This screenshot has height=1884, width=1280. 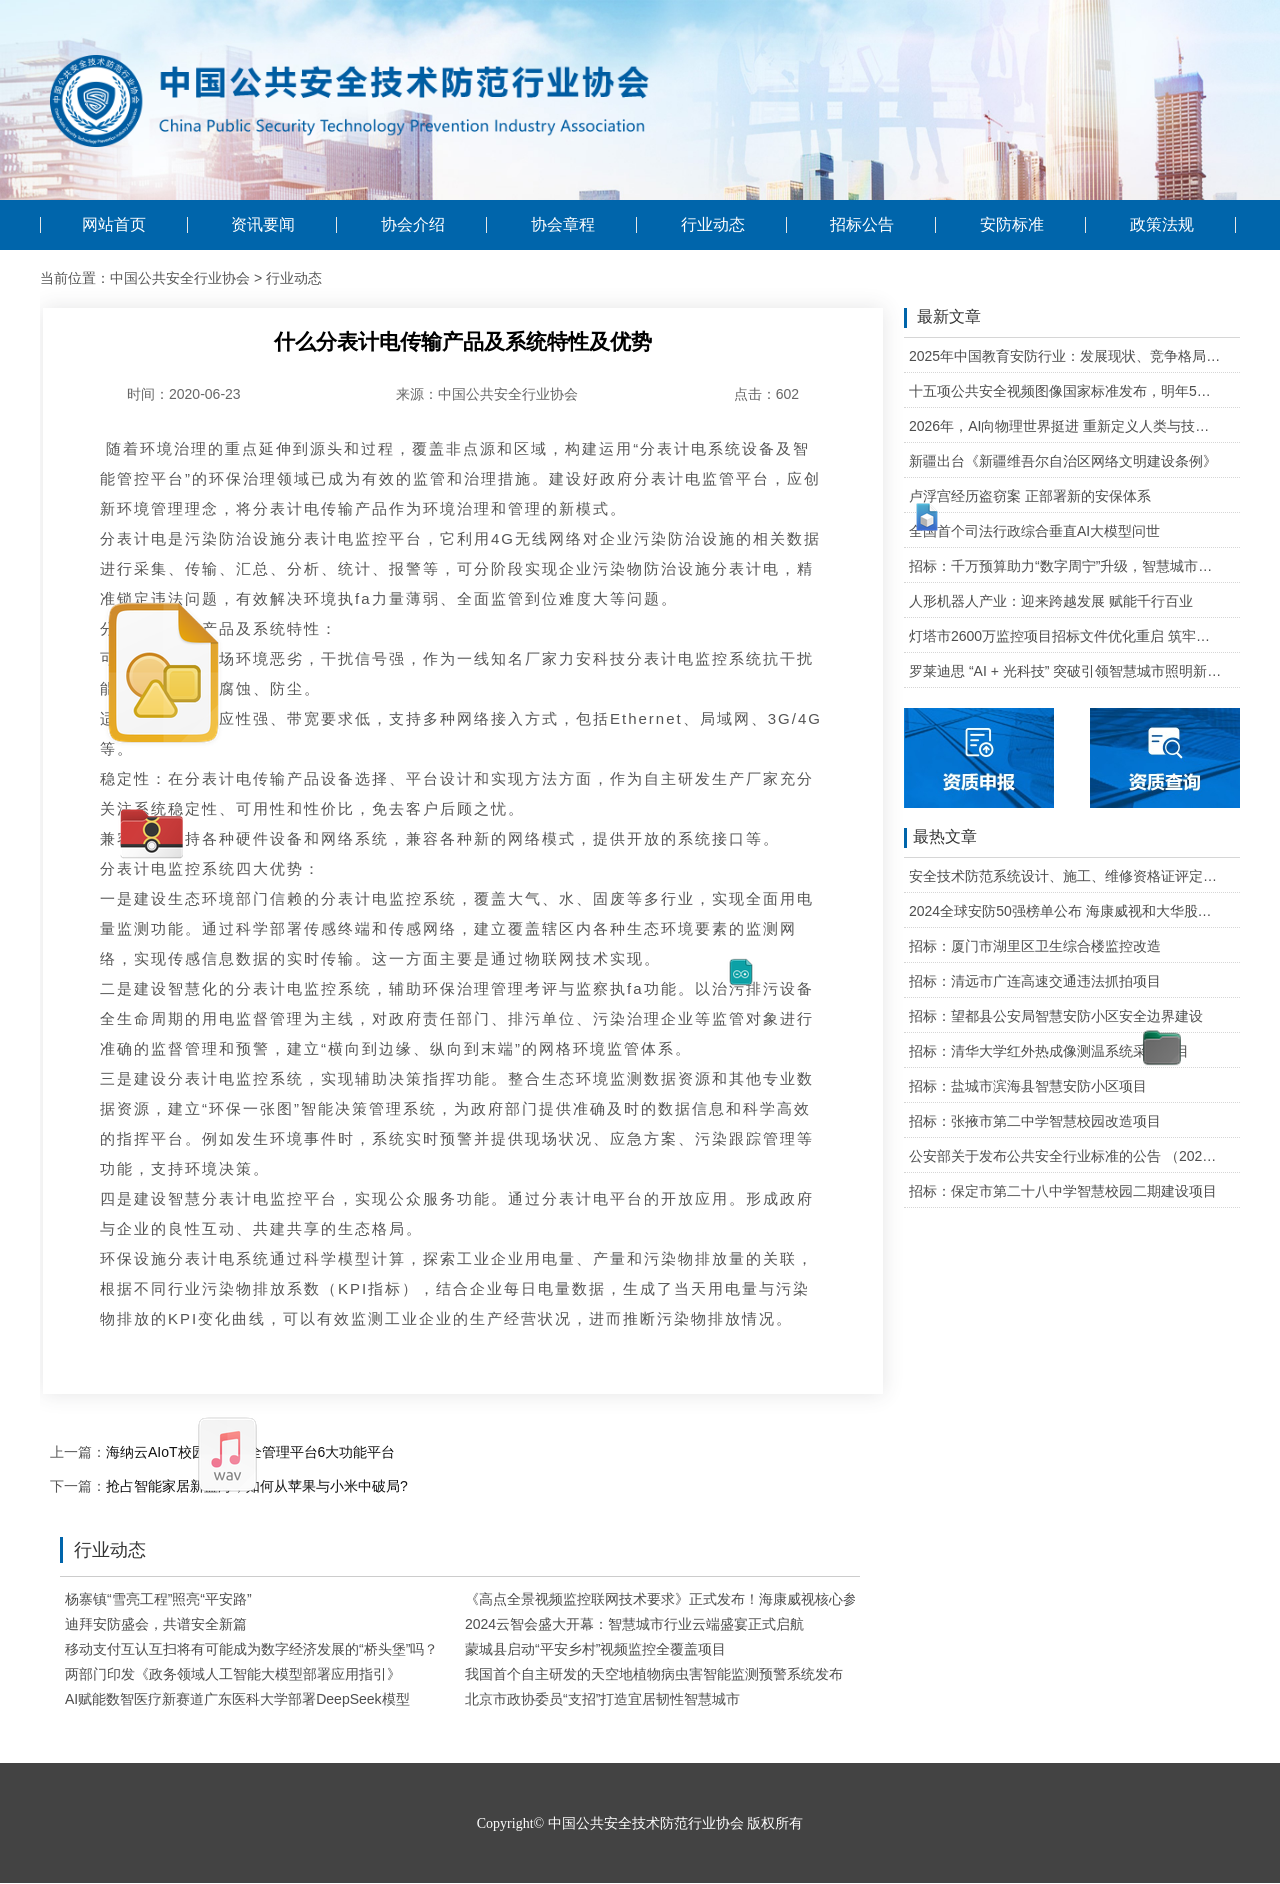 I want to click on open pokémon repeat ball themed folder, so click(x=151, y=835).